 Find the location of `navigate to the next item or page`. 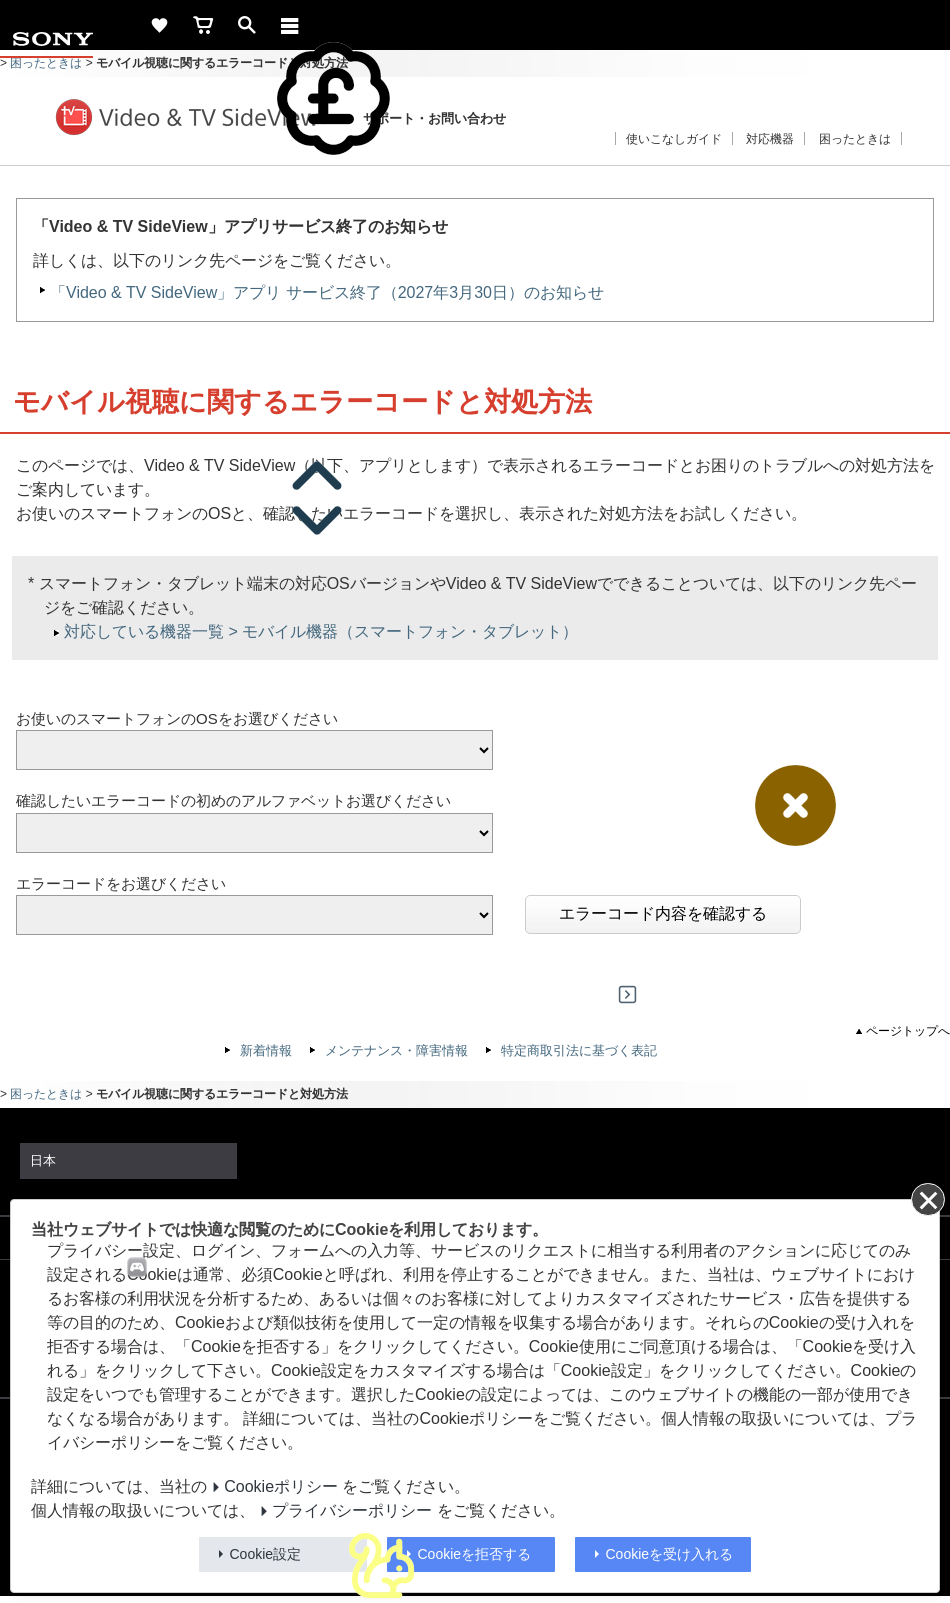

navigate to the next item or page is located at coordinates (627, 994).